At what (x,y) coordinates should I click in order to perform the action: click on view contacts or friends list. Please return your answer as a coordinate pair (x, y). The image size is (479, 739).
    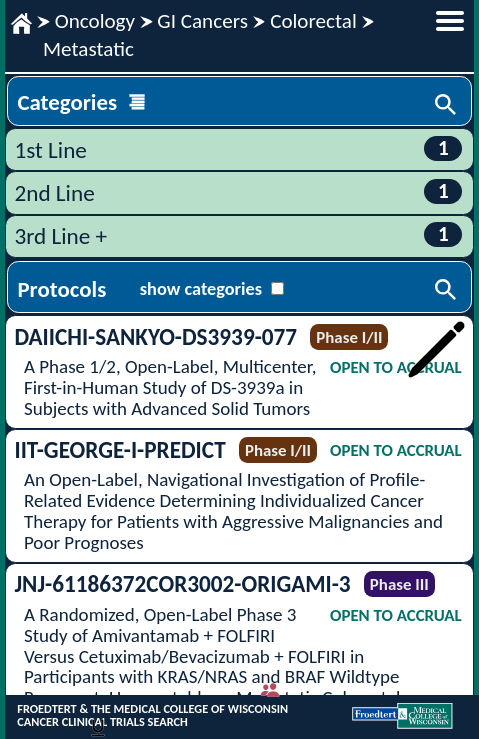
    Looking at the image, I should click on (270, 690).